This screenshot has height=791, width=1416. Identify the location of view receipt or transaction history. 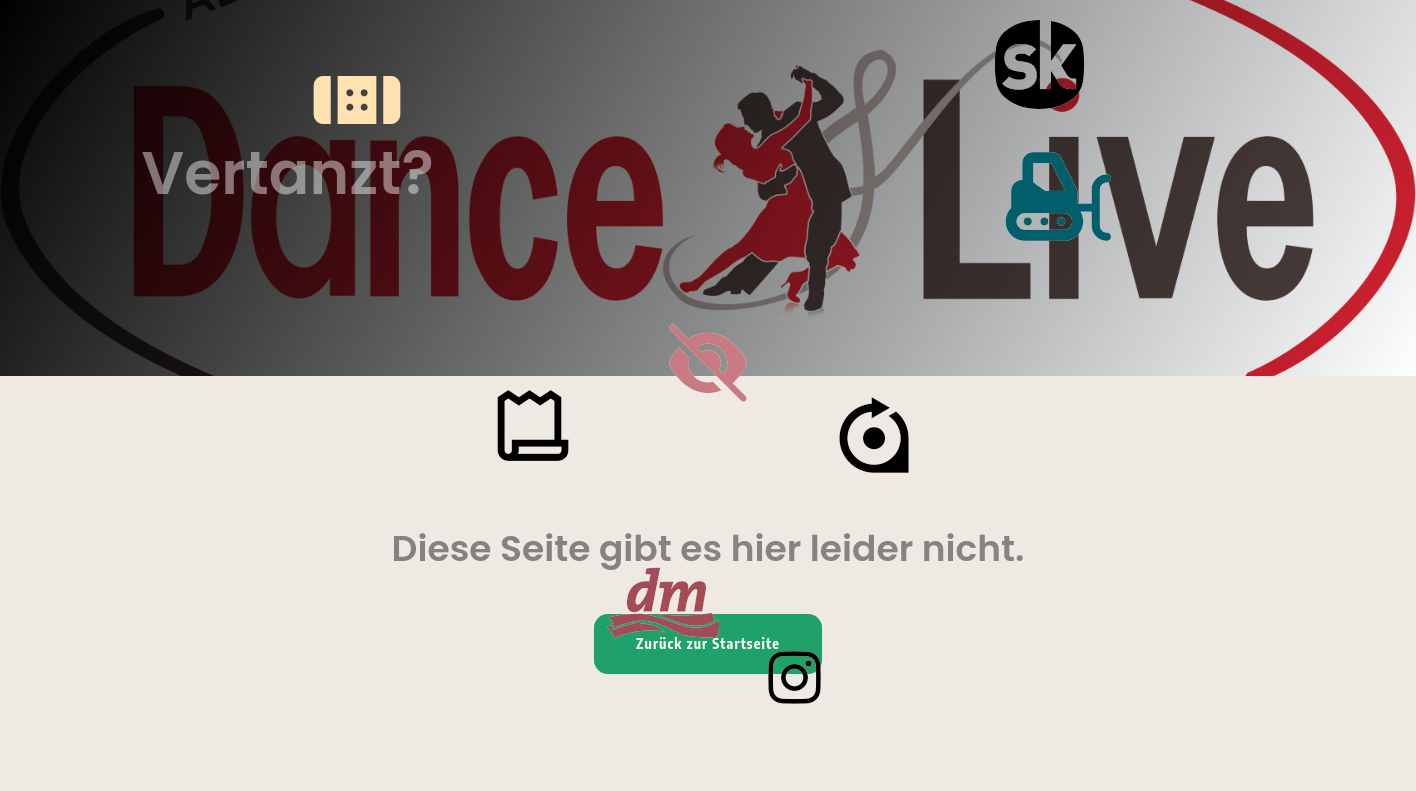
(529, 425).